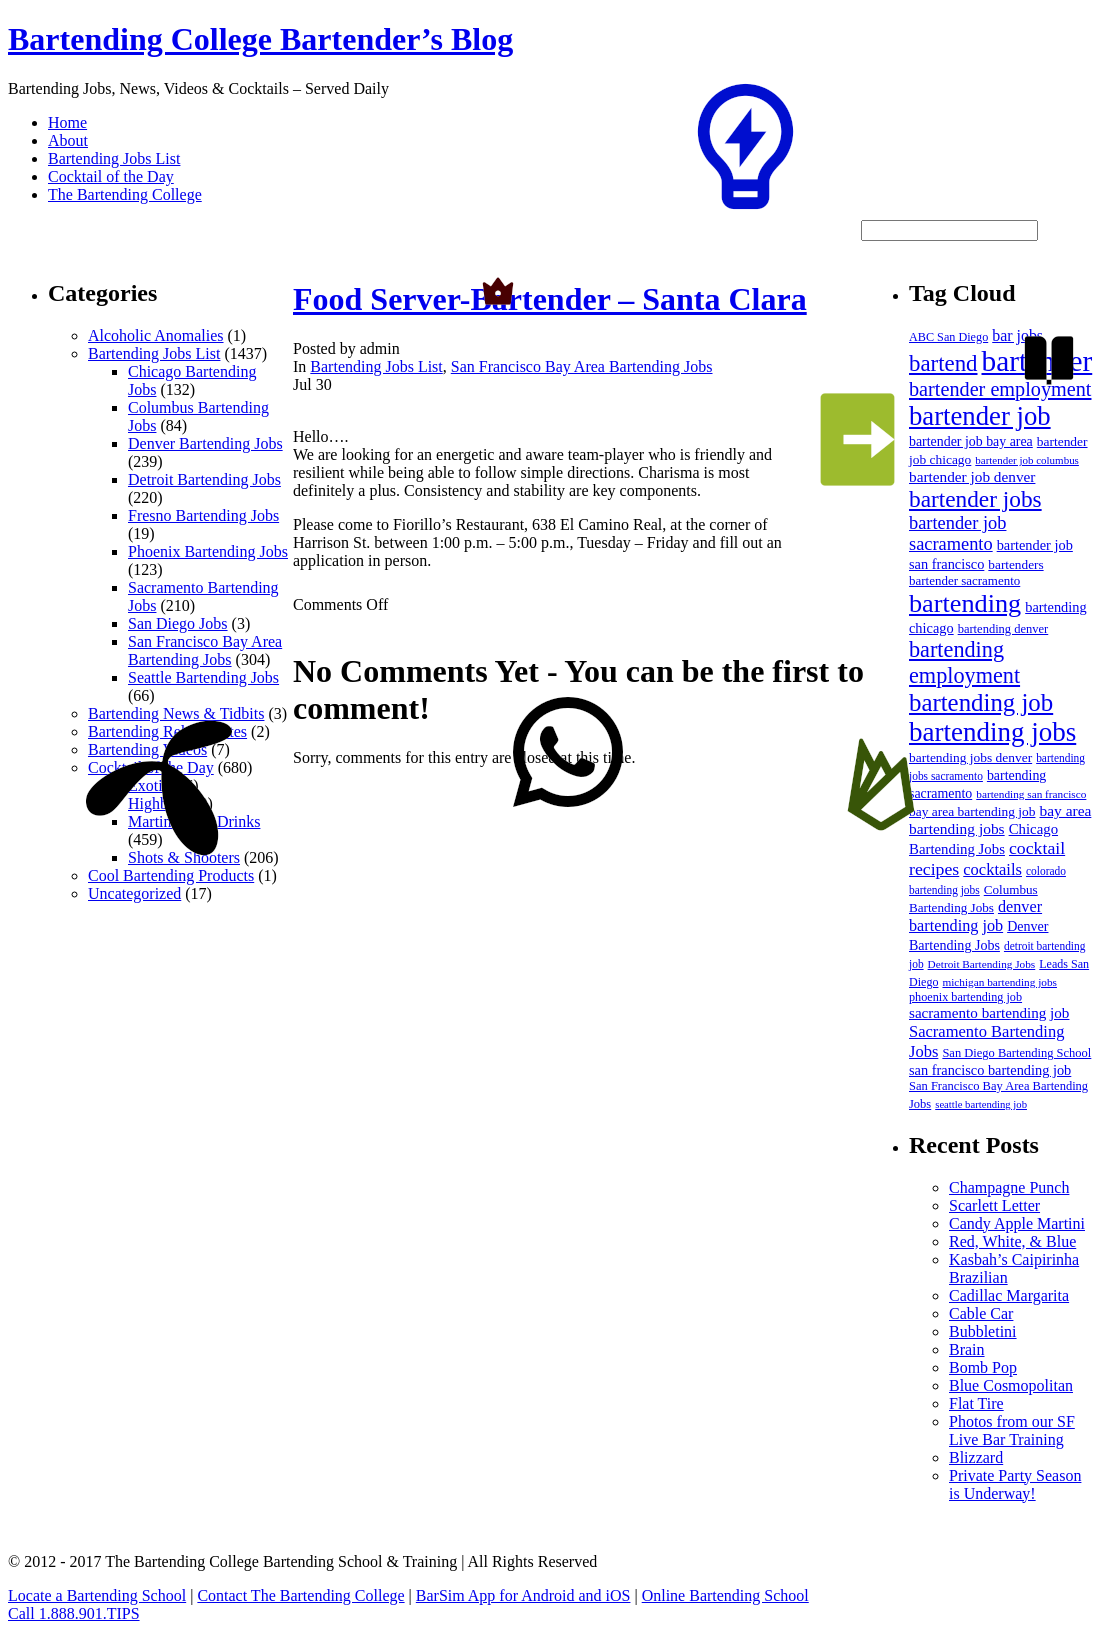  Describe the element at coordinates (568, 752) in the screenshot. I see `open WhatsApp messaging app` at that location.